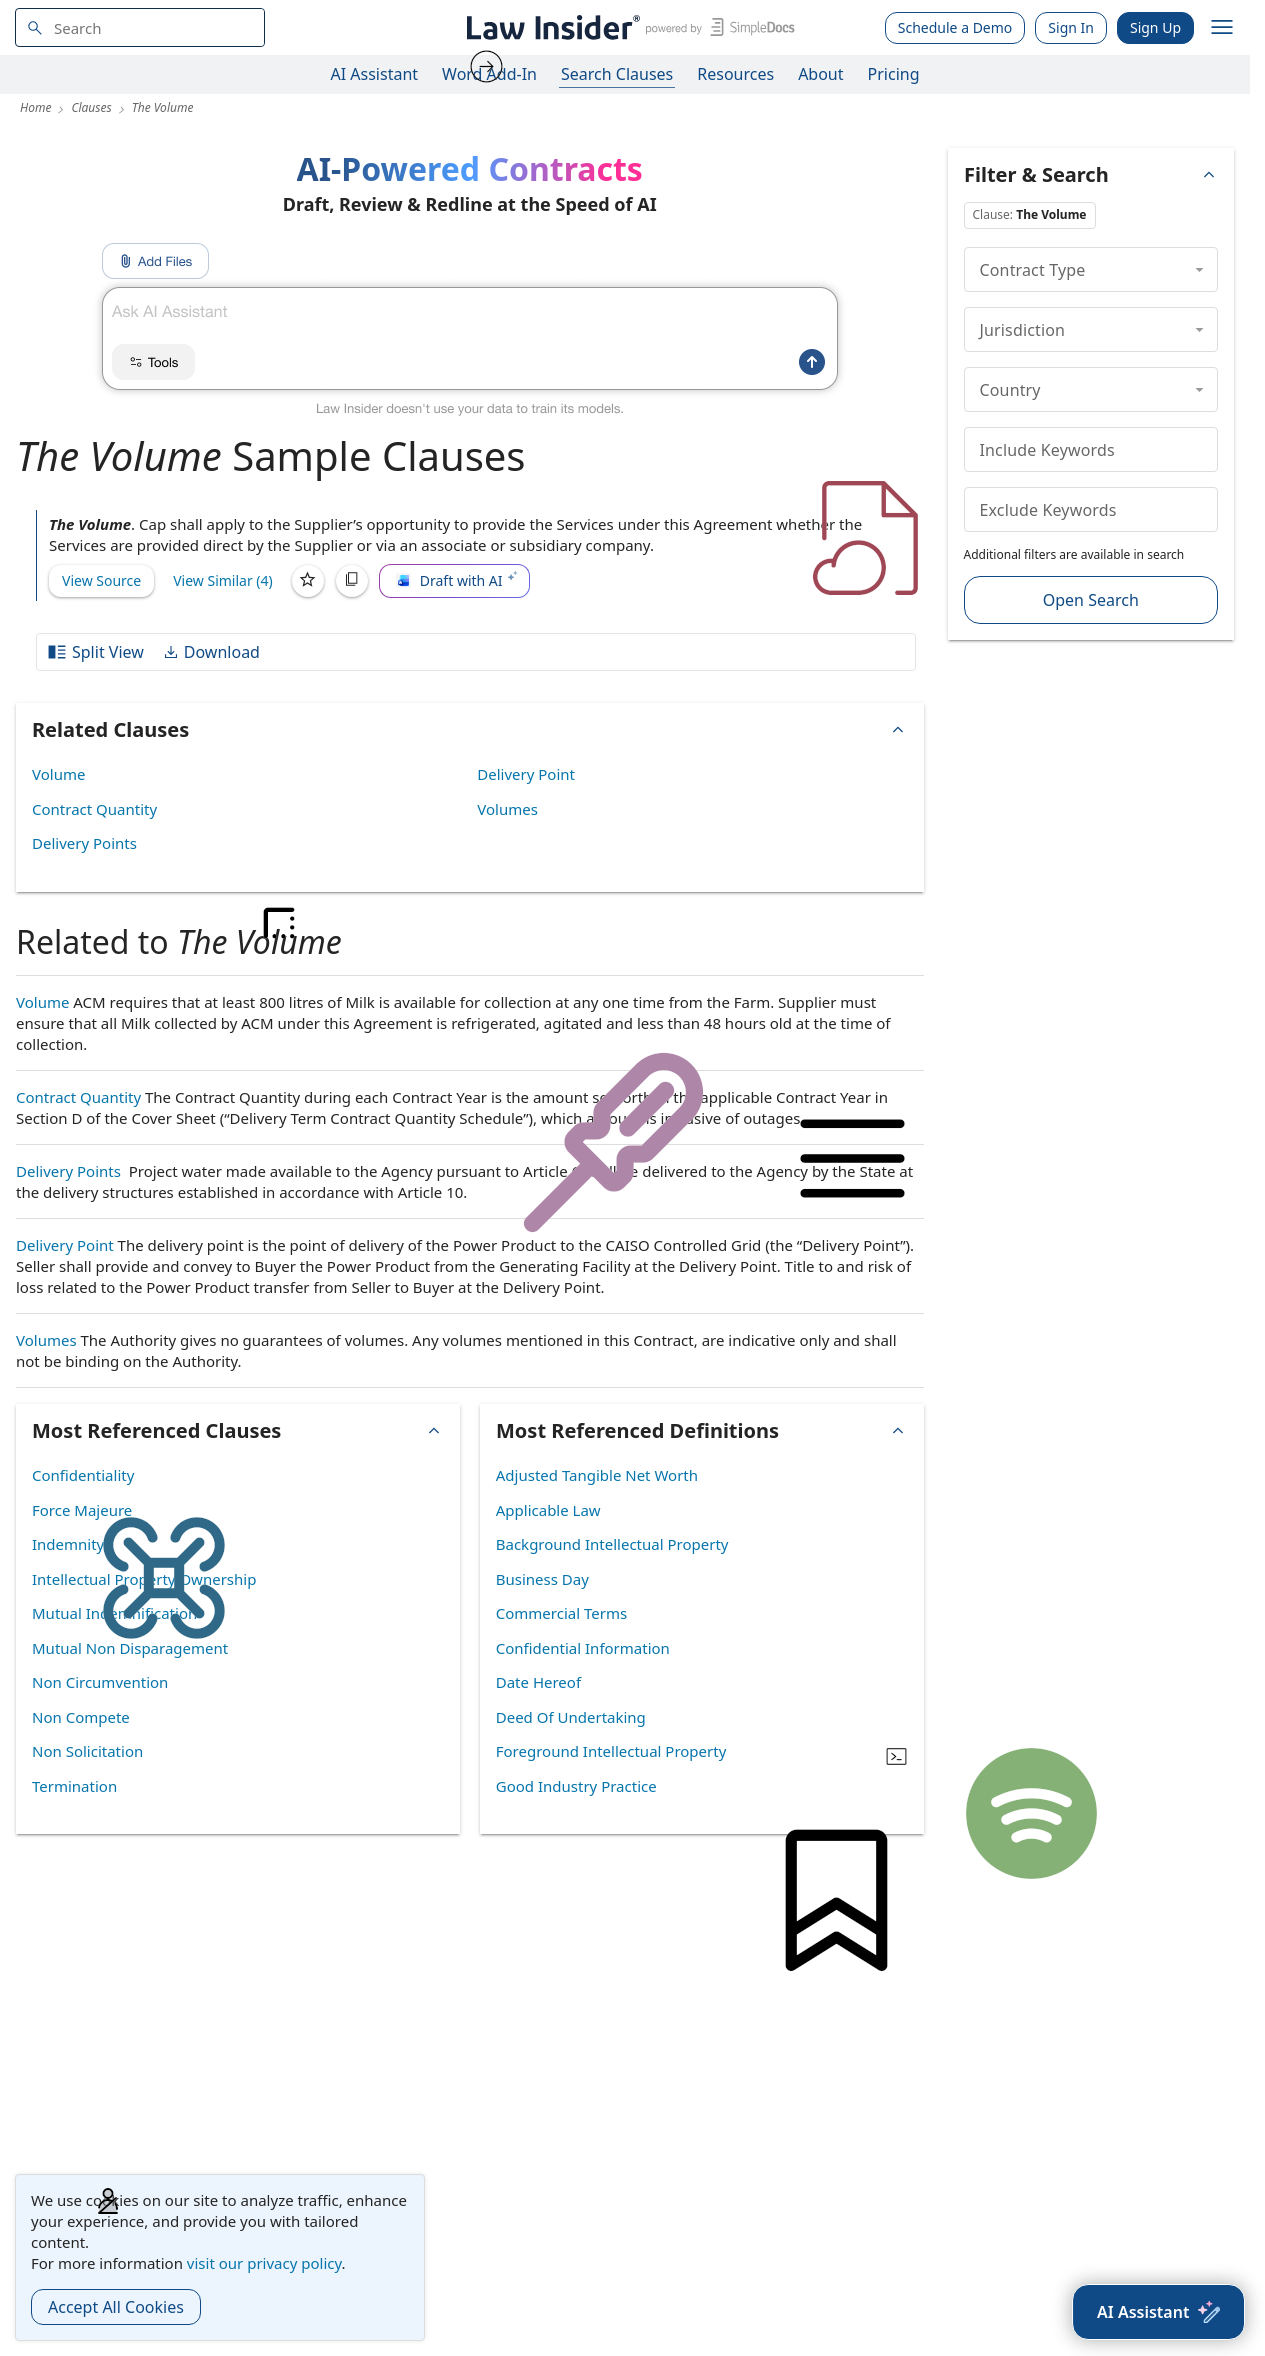 This screenshot has height=2356, width=1265. Describe the element at coordinates (896, 1756) in the screenshot. I see `open command line terminal` at that location.